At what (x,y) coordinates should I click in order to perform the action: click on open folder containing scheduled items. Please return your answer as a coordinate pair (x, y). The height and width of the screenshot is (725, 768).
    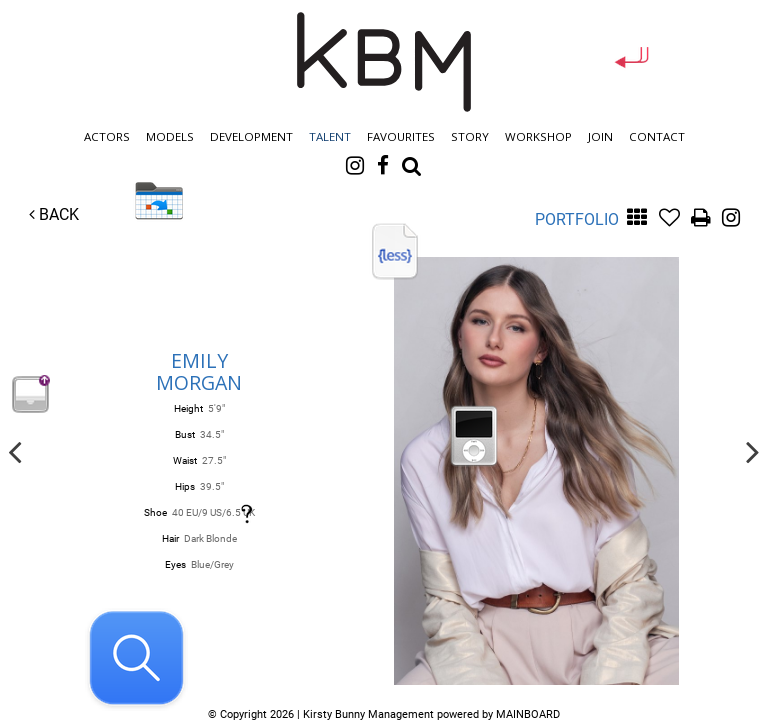
    Looking at the image, I should click on (159, 202).